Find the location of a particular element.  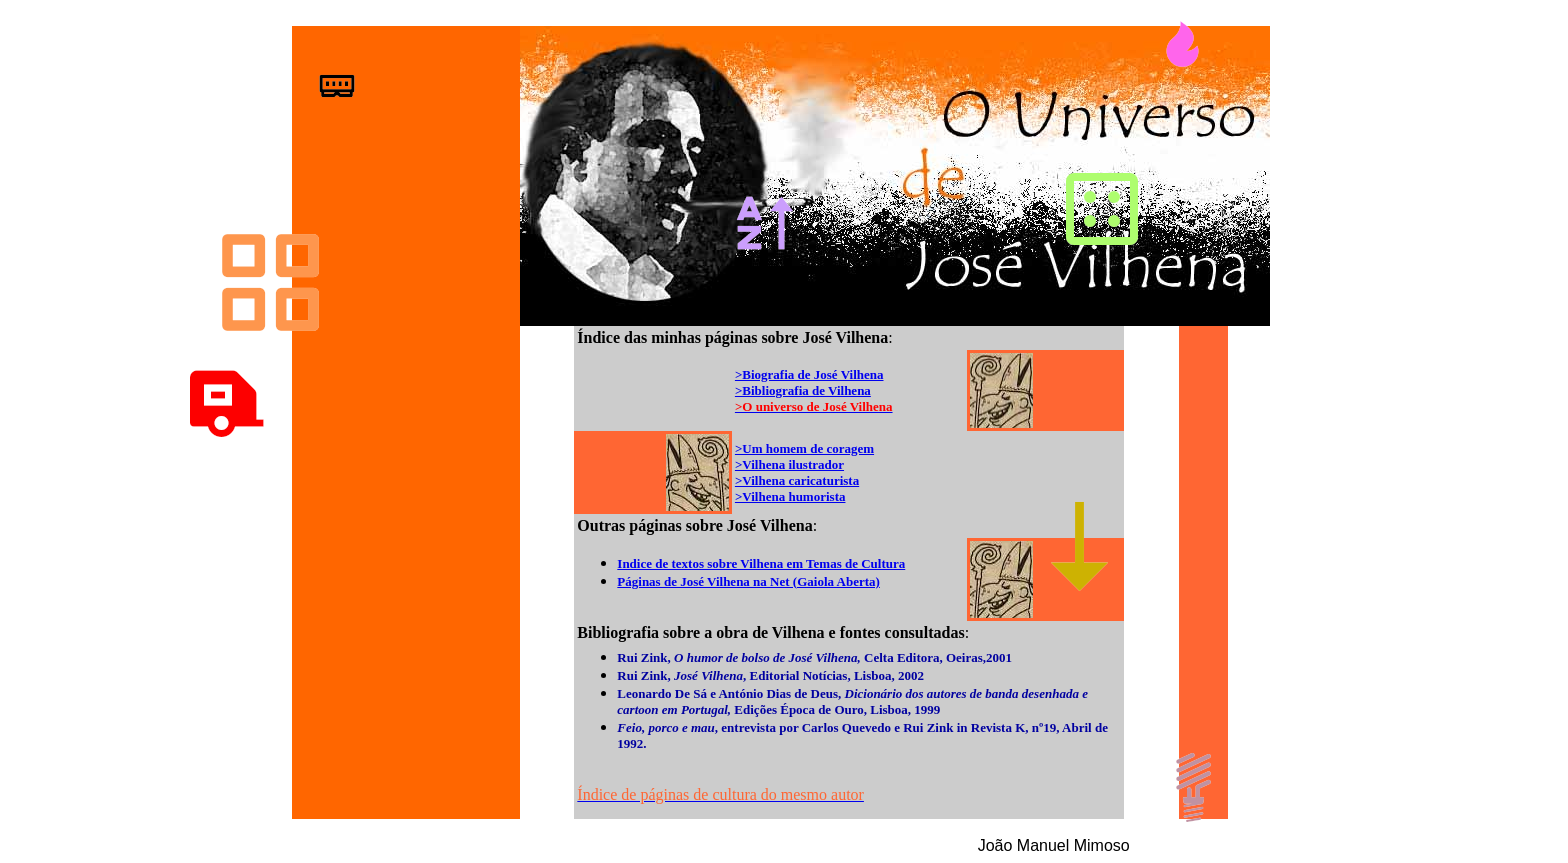

view caravan or RV rental options is located at coordinates (225, 402).